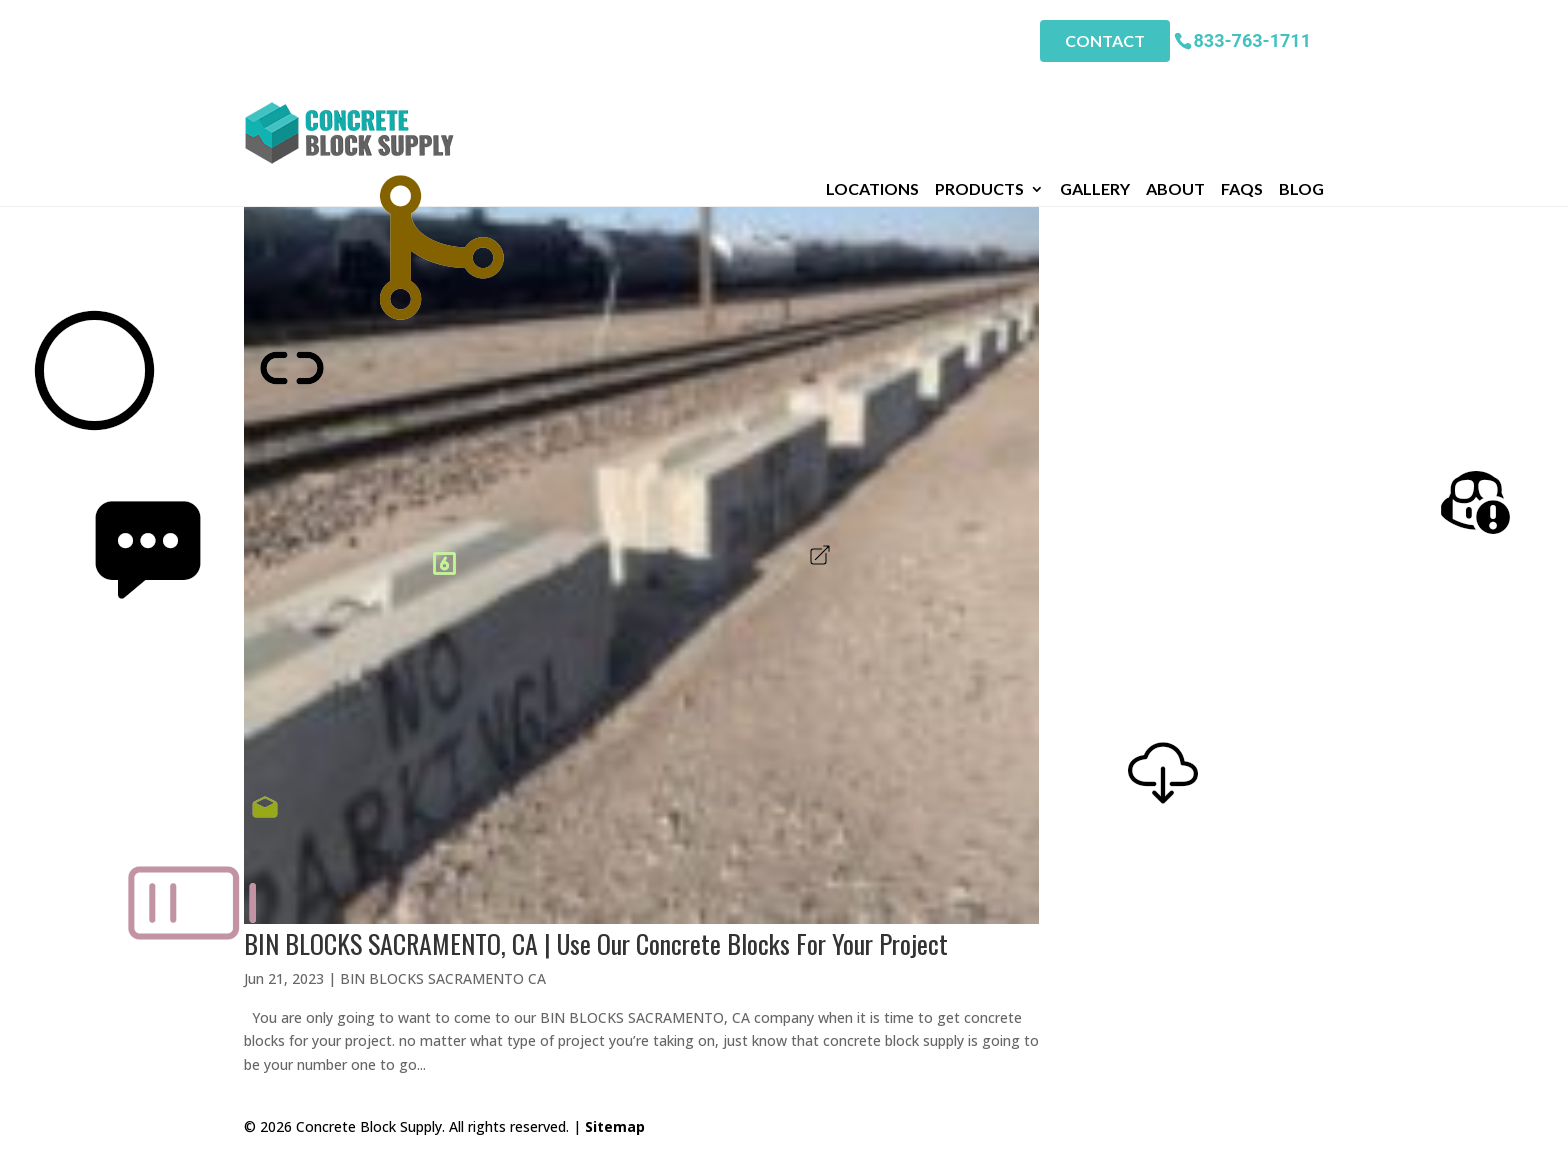  I want to click on view an opened email message, so click(265, 807).